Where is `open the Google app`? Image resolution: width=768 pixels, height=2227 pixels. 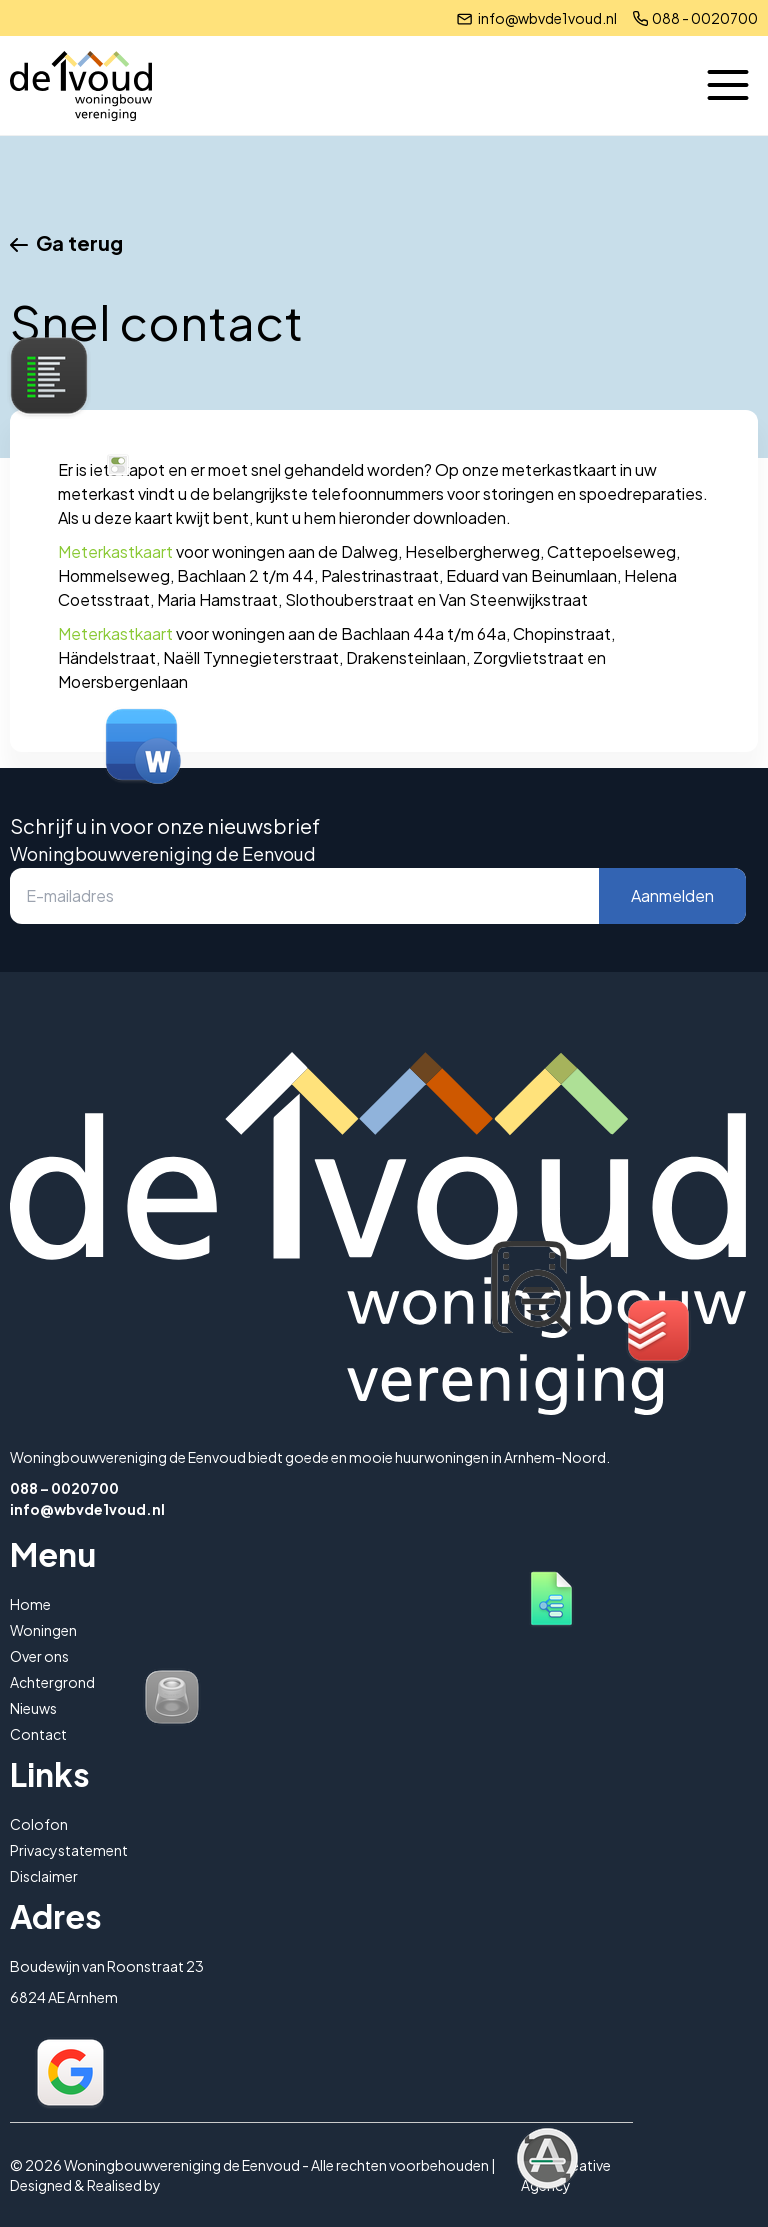
open the Google app is located at coordinates (70, 2072).